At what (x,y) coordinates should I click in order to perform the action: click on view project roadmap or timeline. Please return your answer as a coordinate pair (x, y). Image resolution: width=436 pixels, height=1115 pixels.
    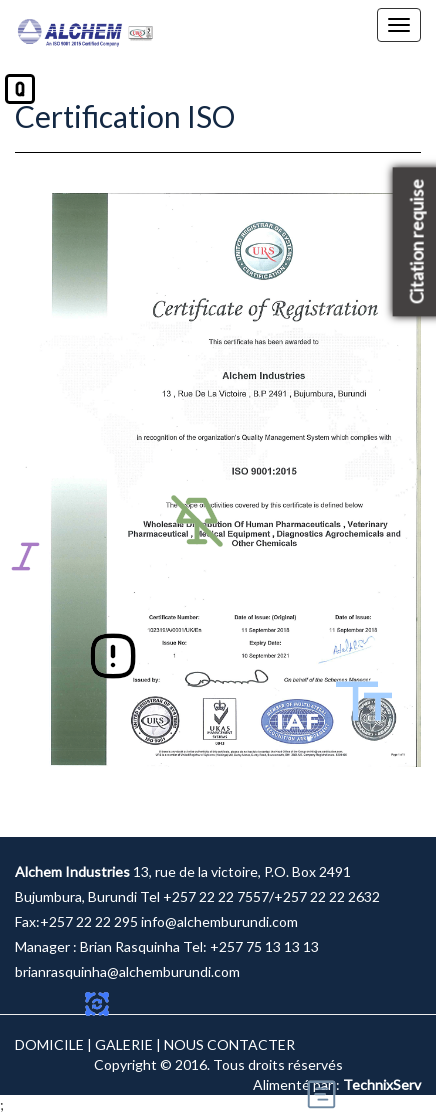
    Looking at the image, I should click on (321, 1094).